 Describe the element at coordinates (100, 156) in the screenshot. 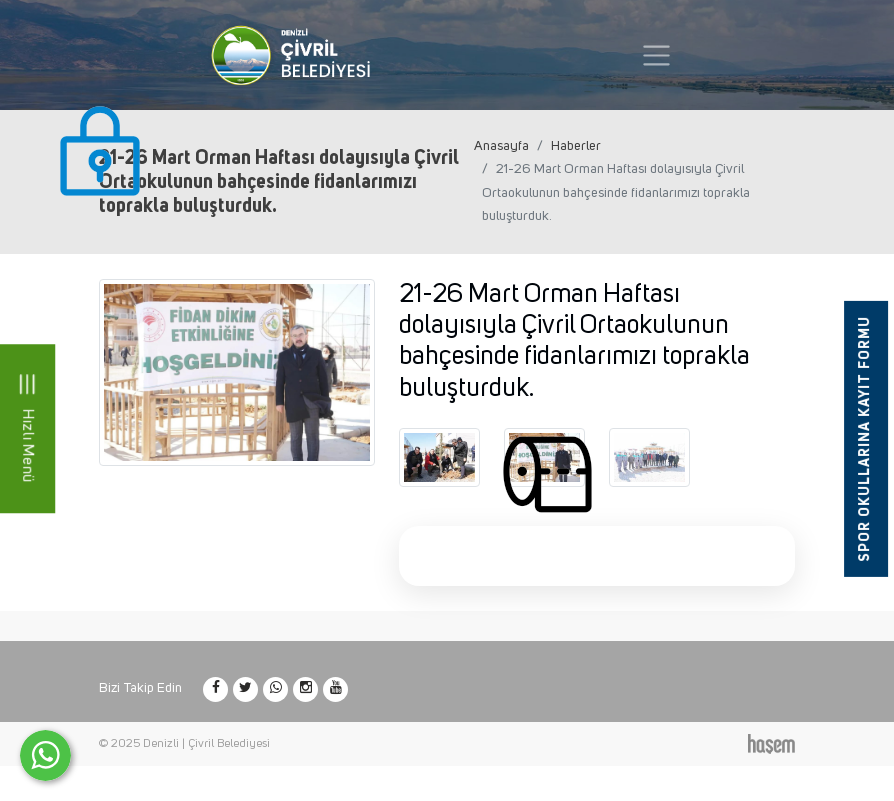

I see `access security or privacy settings` at that location.